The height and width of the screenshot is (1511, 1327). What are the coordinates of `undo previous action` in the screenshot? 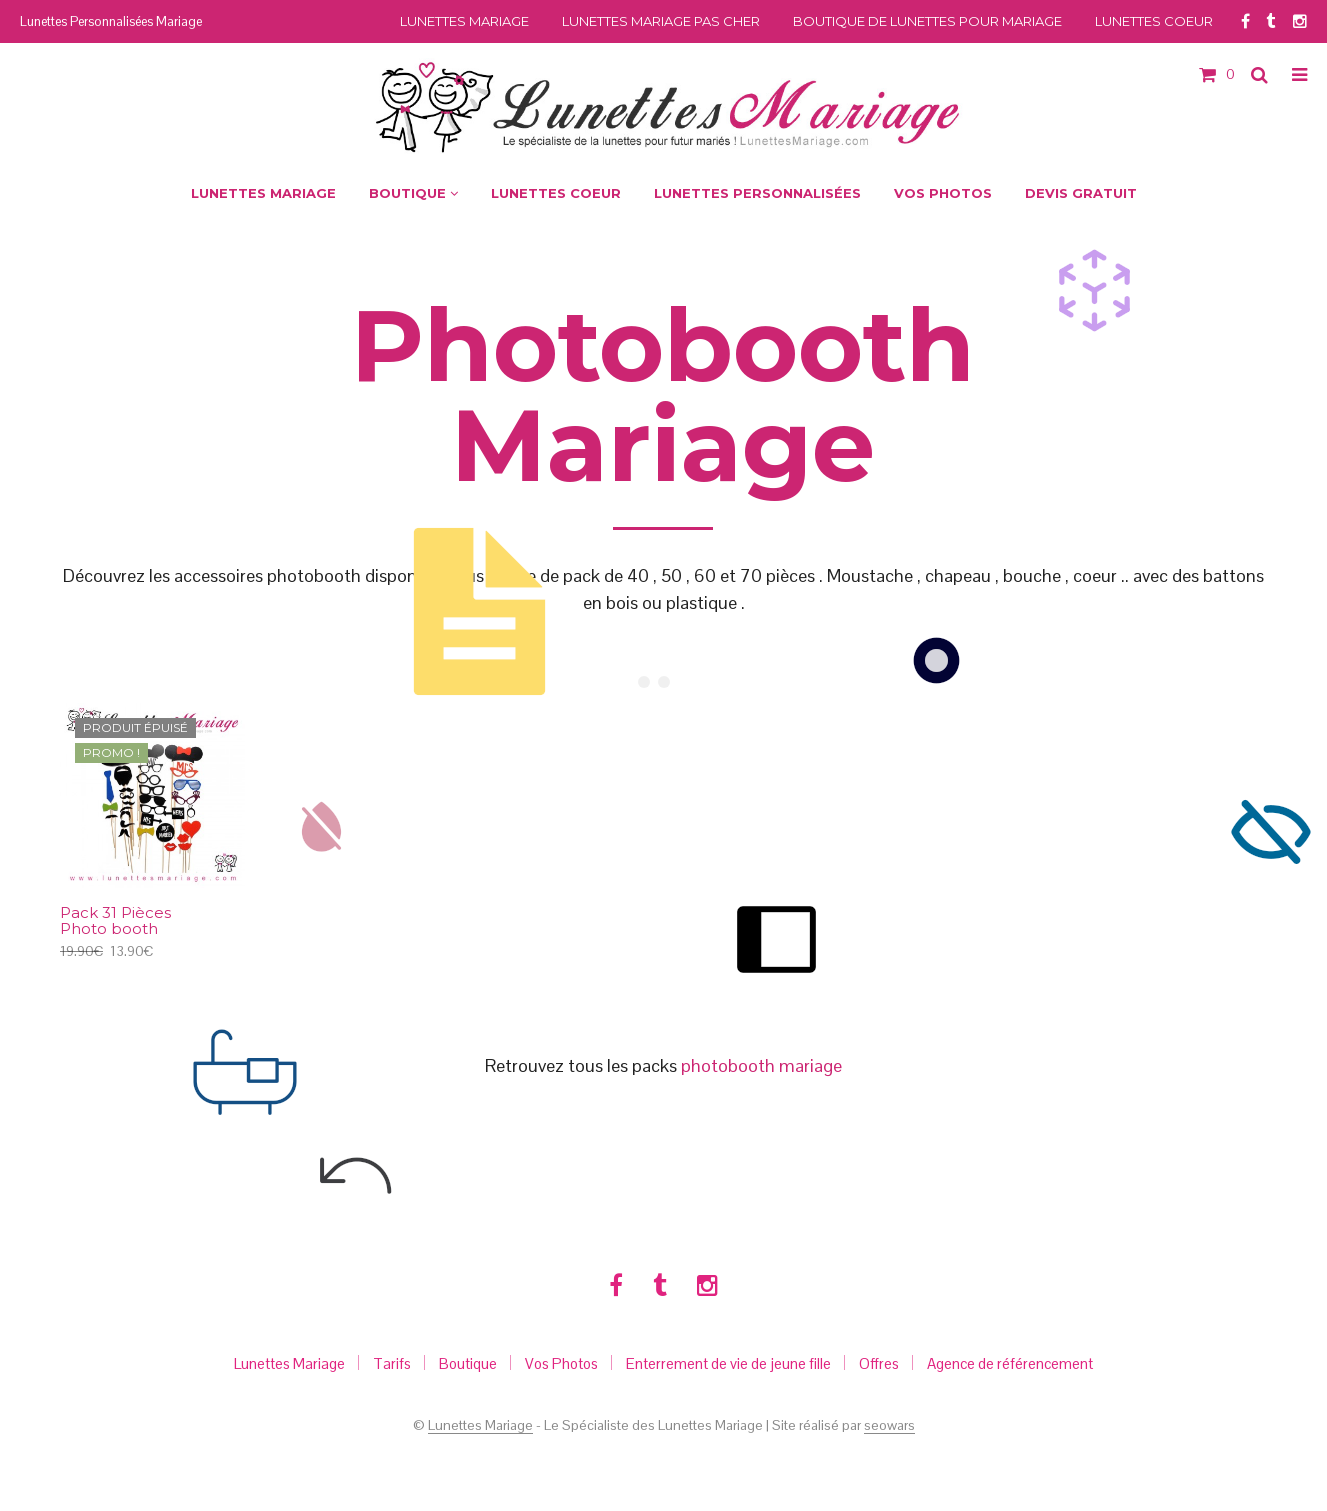 It's located at (357, 1173).